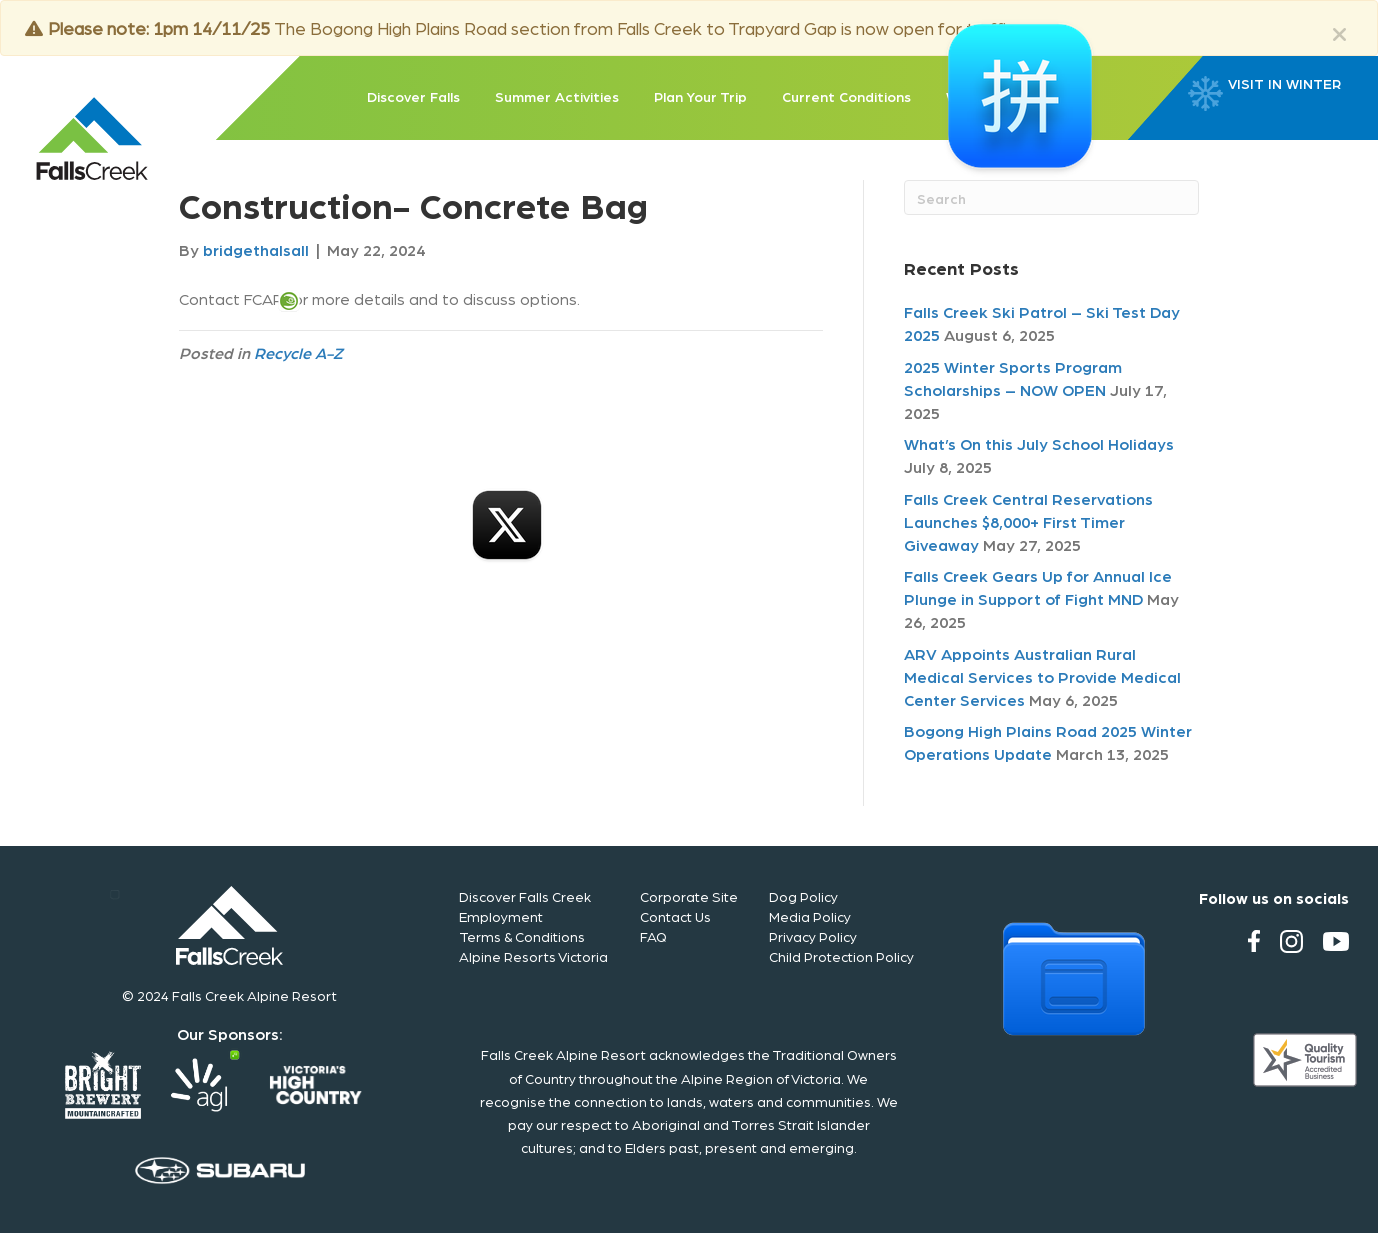 The image size is (1378, 1233). What do you see at coordinates (1020, 96) in the screenshot?
I see `open ibus pinyin chinese input method` at bounding box center [1020, 96].